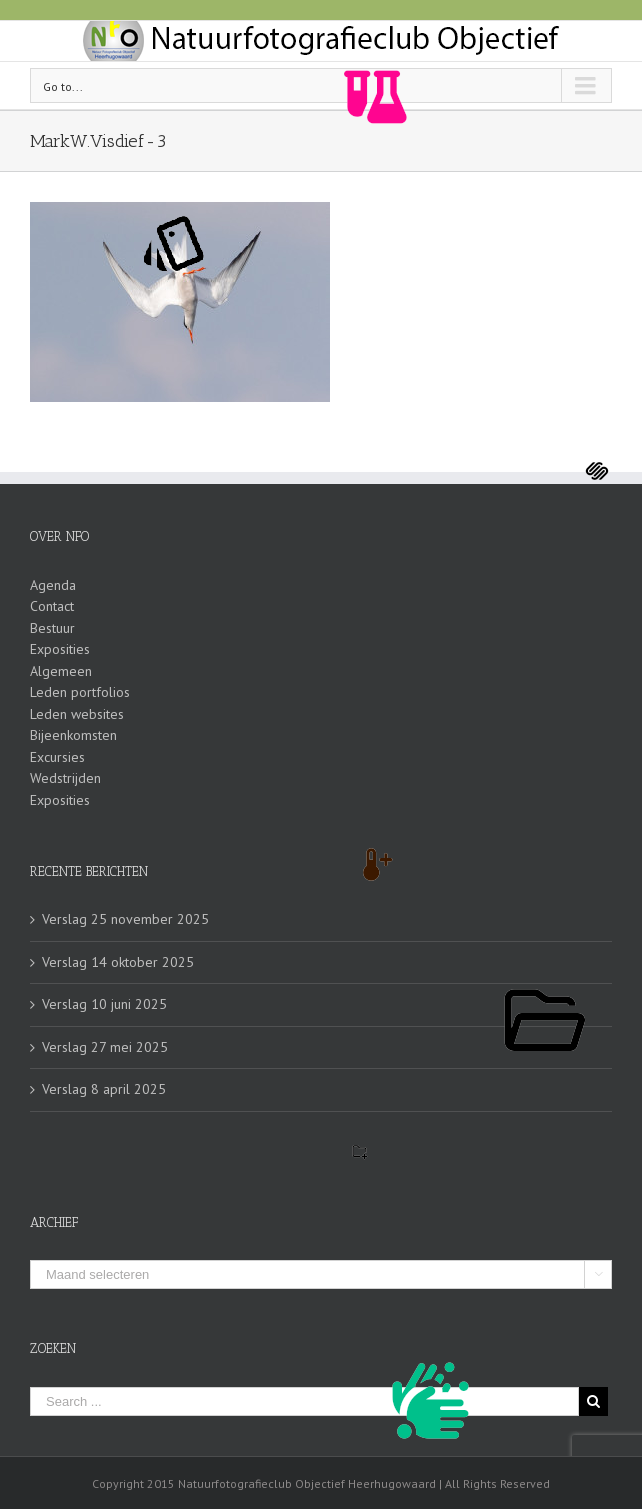  Describe the element at coordinates (597, 471) in the screenshot. I see `squarespace logo` at that location.